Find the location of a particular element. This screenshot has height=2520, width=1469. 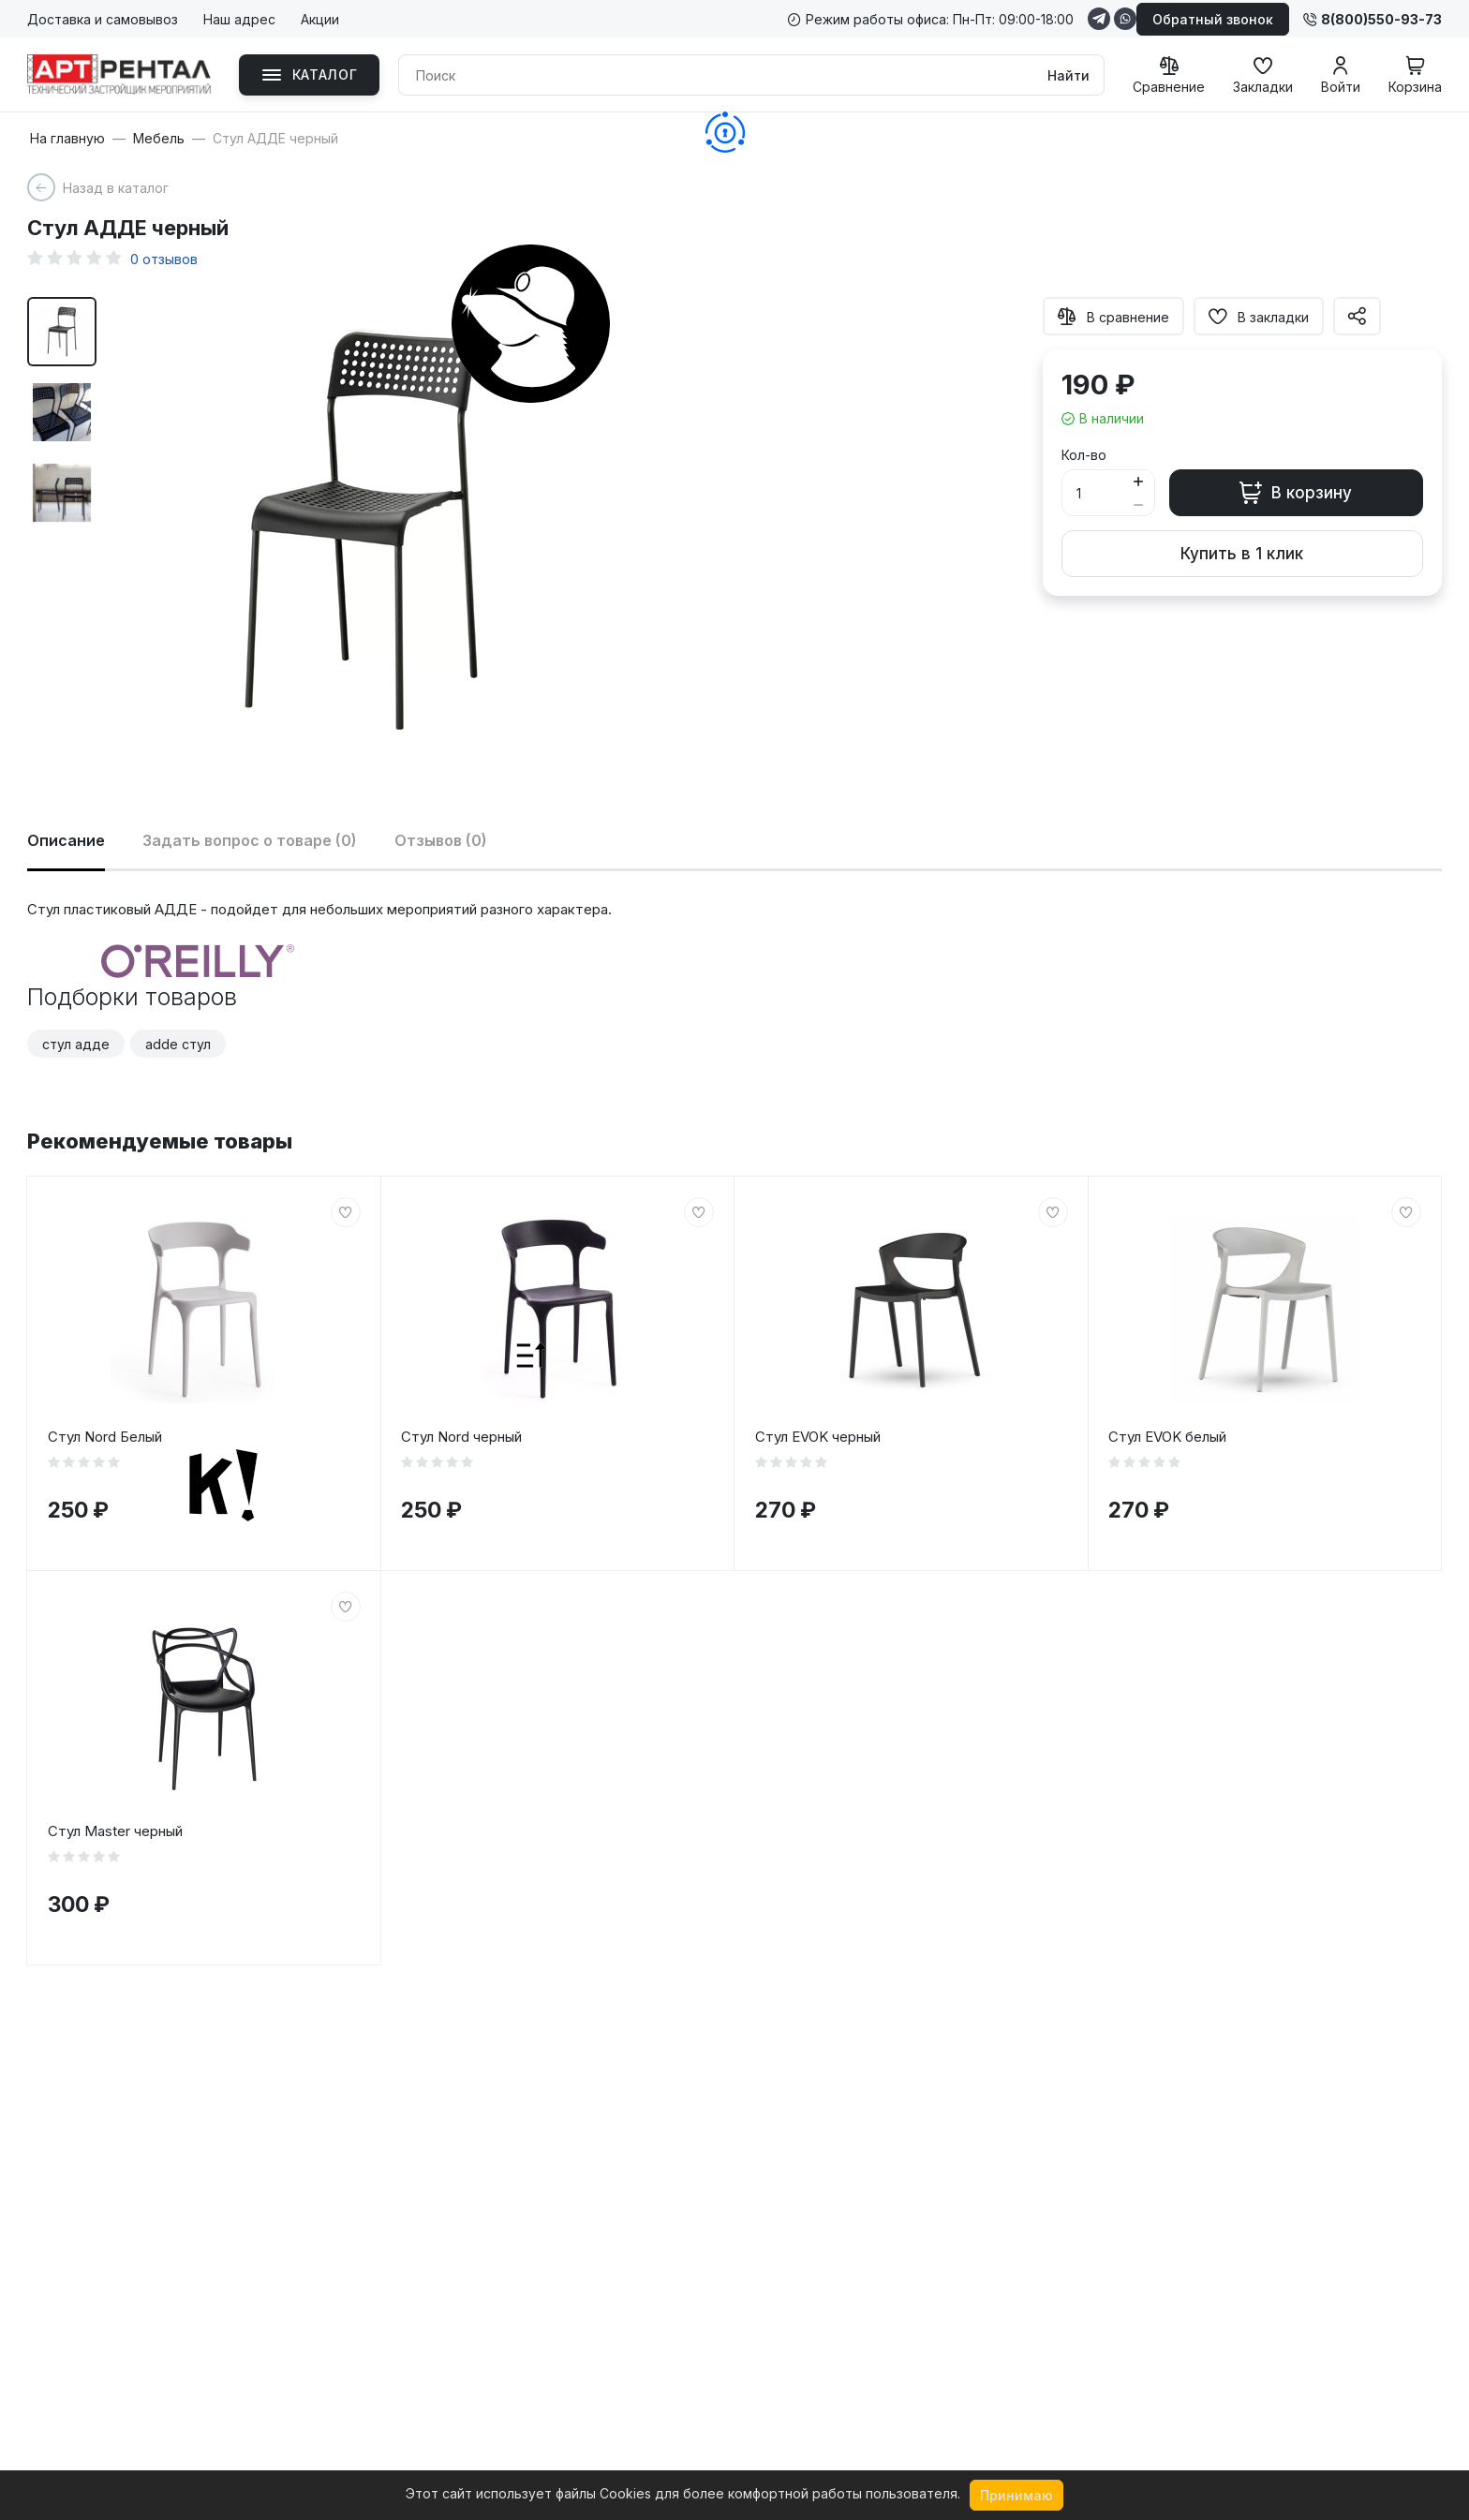

open Kahoot! app is located at coordinates (223, 1485).